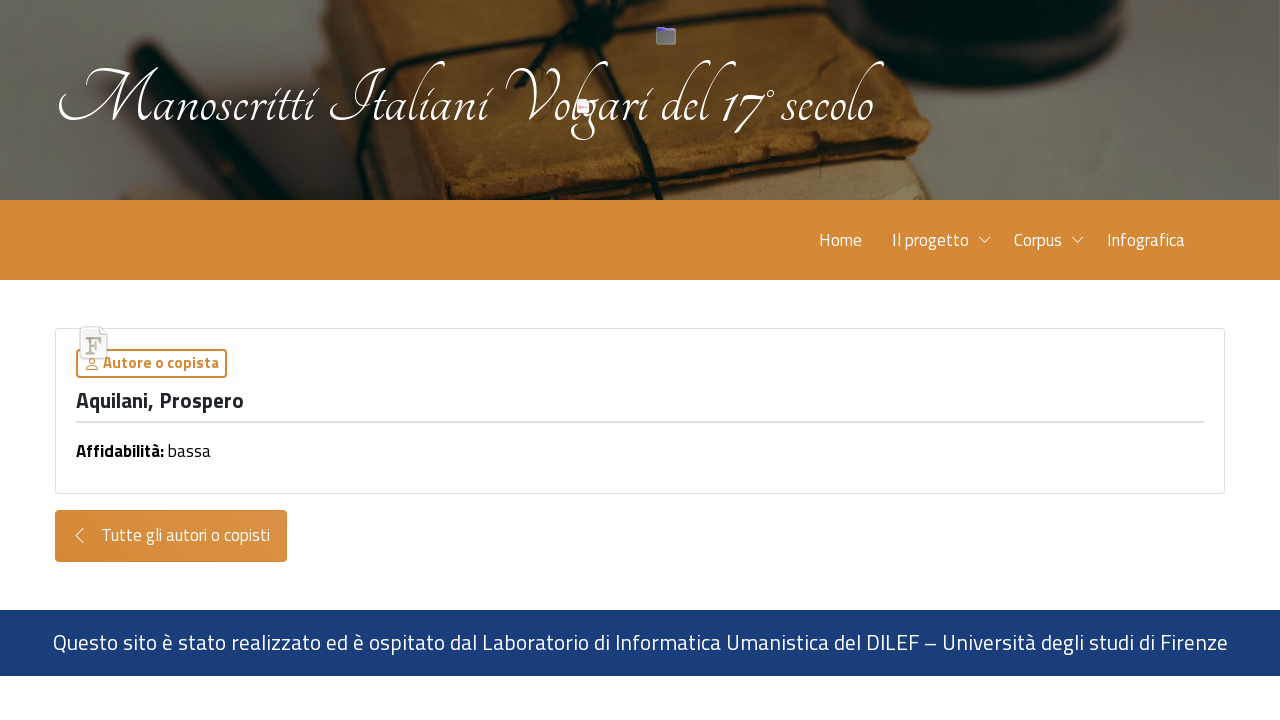 The height and width of the screenshot is (720, 1280). Describe the element at coordinates (93, 342) in the screenshot. I see `a fortran source code file` at that location.